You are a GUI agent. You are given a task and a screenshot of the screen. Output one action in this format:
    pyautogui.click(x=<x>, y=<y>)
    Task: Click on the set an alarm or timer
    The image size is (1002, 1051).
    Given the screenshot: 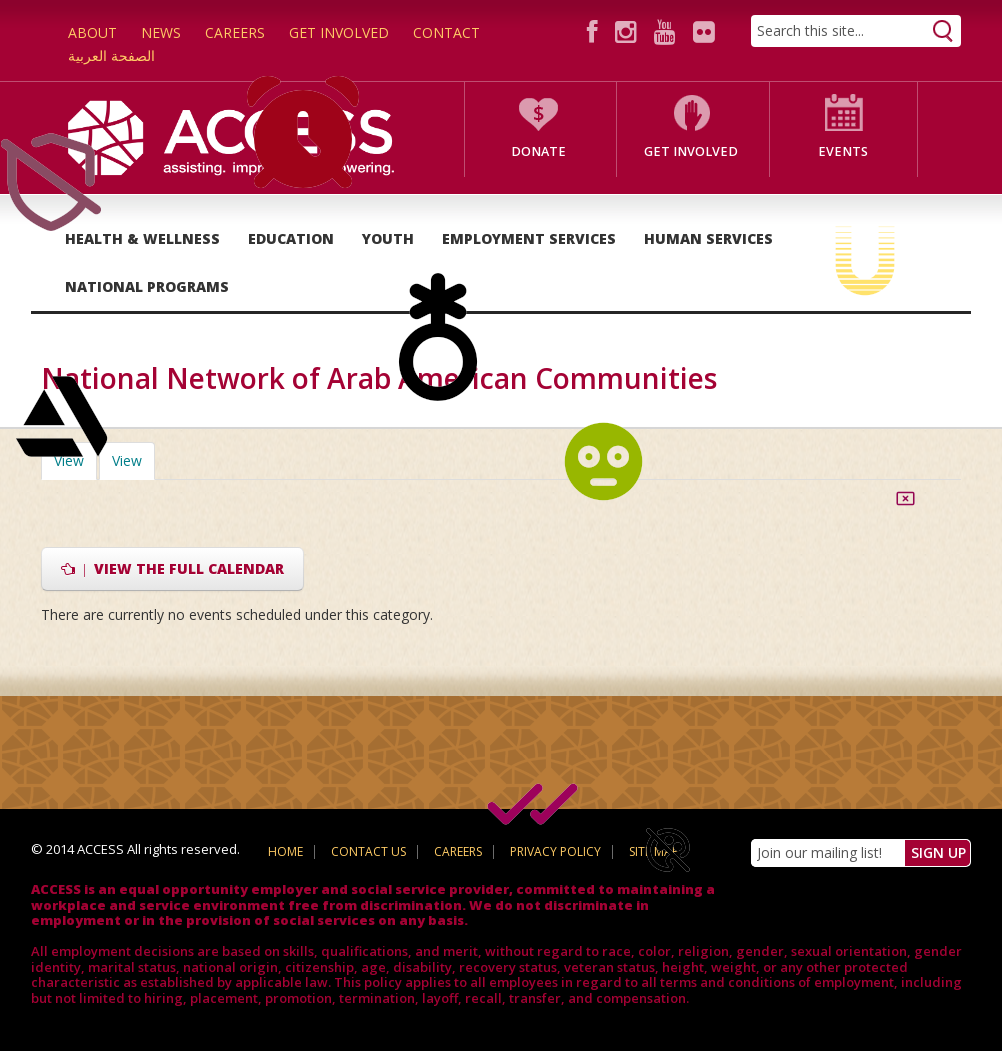 What is the action you would take?
    pyautogui.click(x=303, y=132)
    